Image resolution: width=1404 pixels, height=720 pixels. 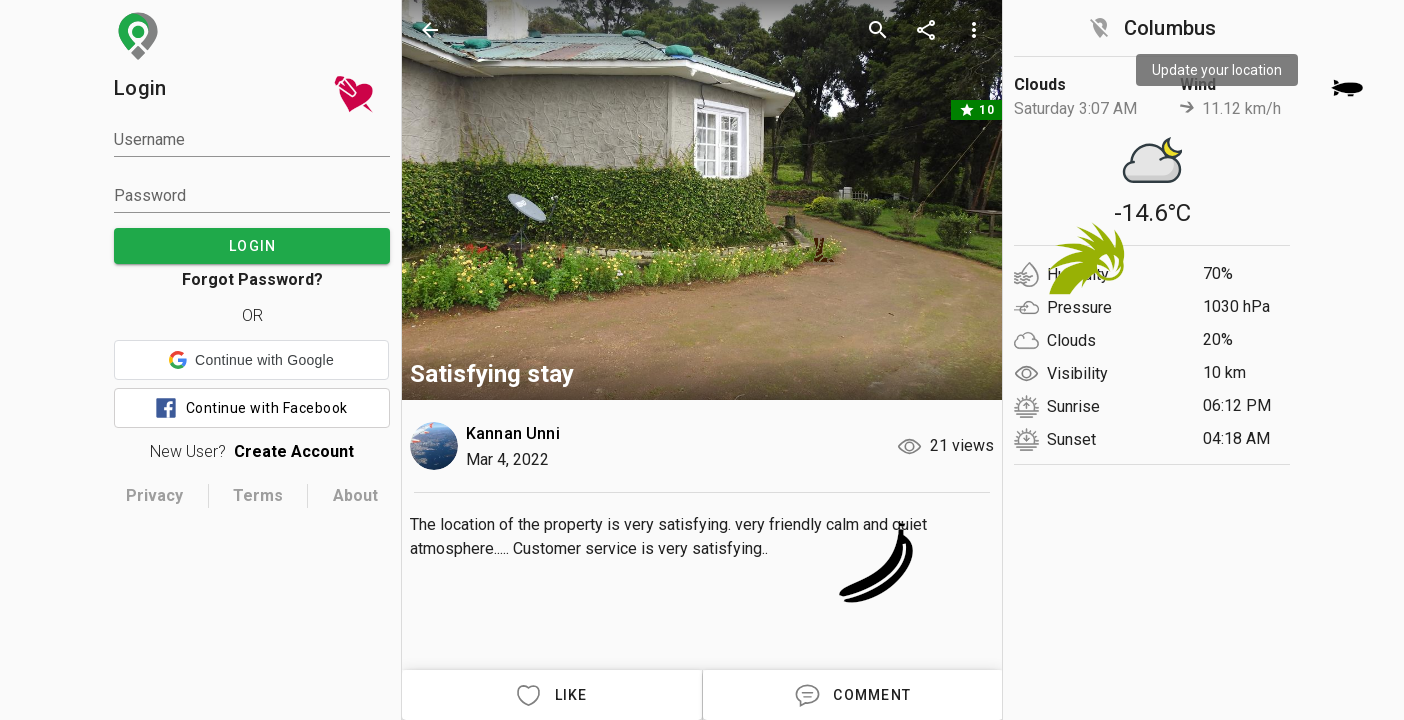 What do you see at coordinates (354, 94) in the screenshot?
I see `indicates a broken heart or heartbreak status` at bounding box center [354, 94].